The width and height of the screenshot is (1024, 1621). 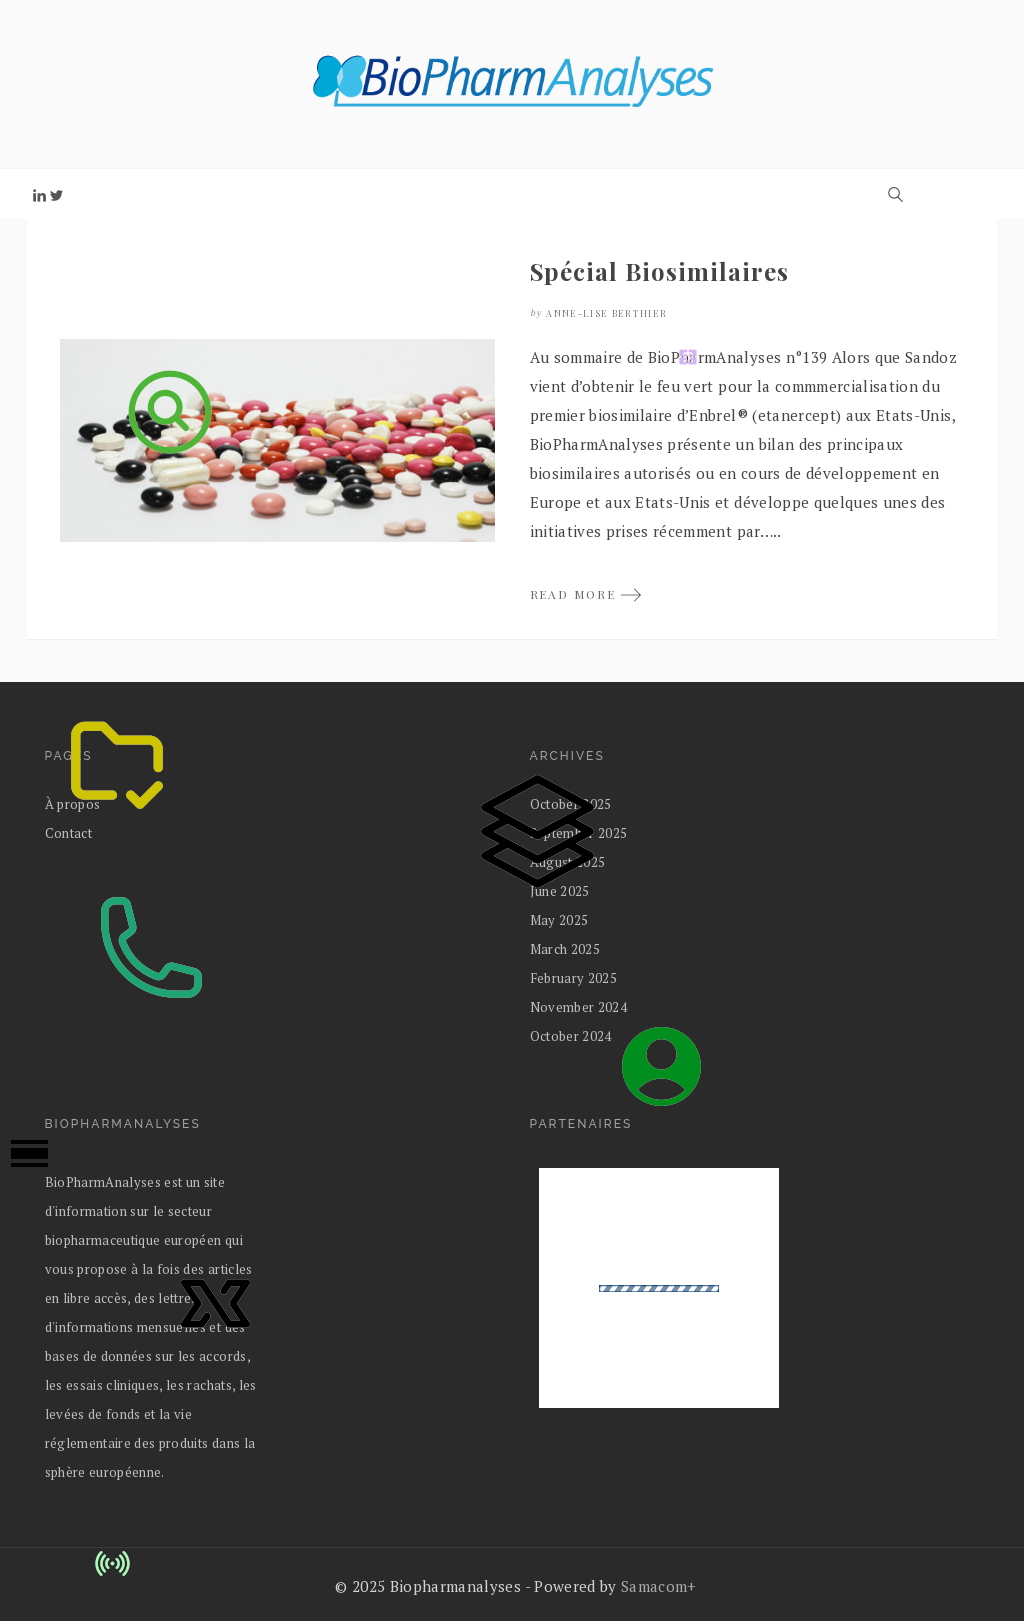 I want to click on view or redeem a gift, so click(x=688, y=357).